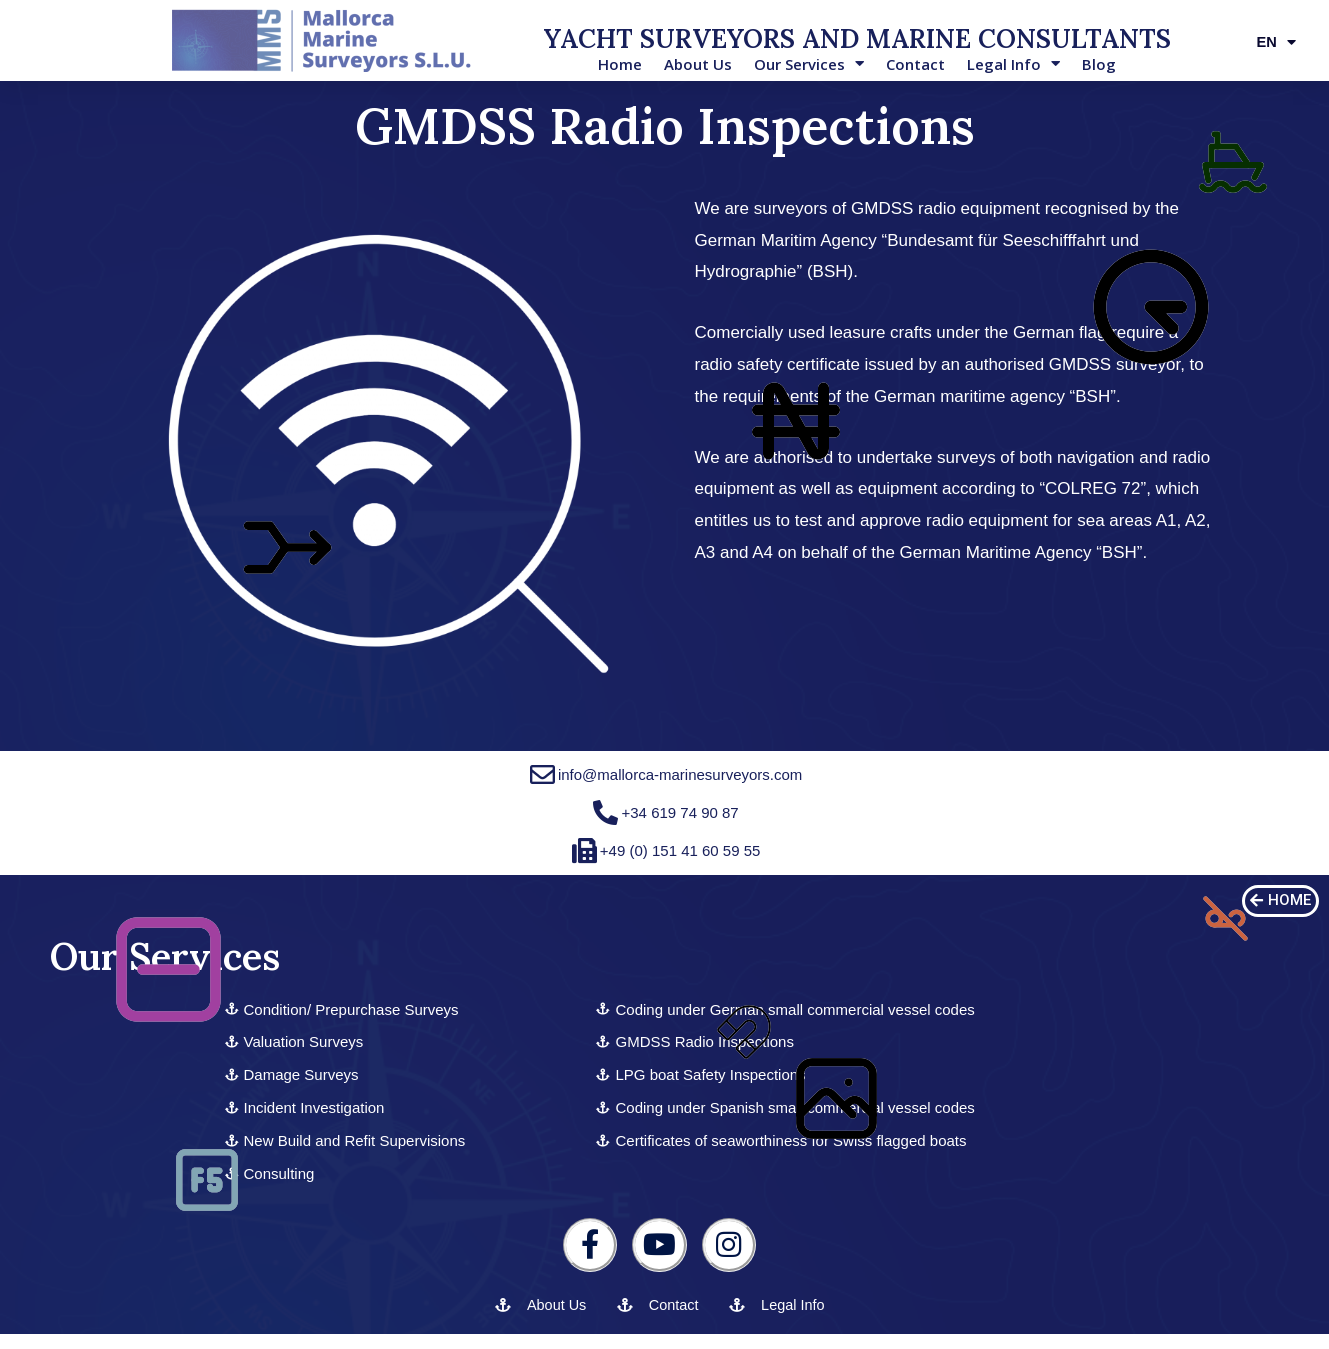 The image size is (1329, 1349). I want to click on refresh or reload the current page, so click(207, 1180).